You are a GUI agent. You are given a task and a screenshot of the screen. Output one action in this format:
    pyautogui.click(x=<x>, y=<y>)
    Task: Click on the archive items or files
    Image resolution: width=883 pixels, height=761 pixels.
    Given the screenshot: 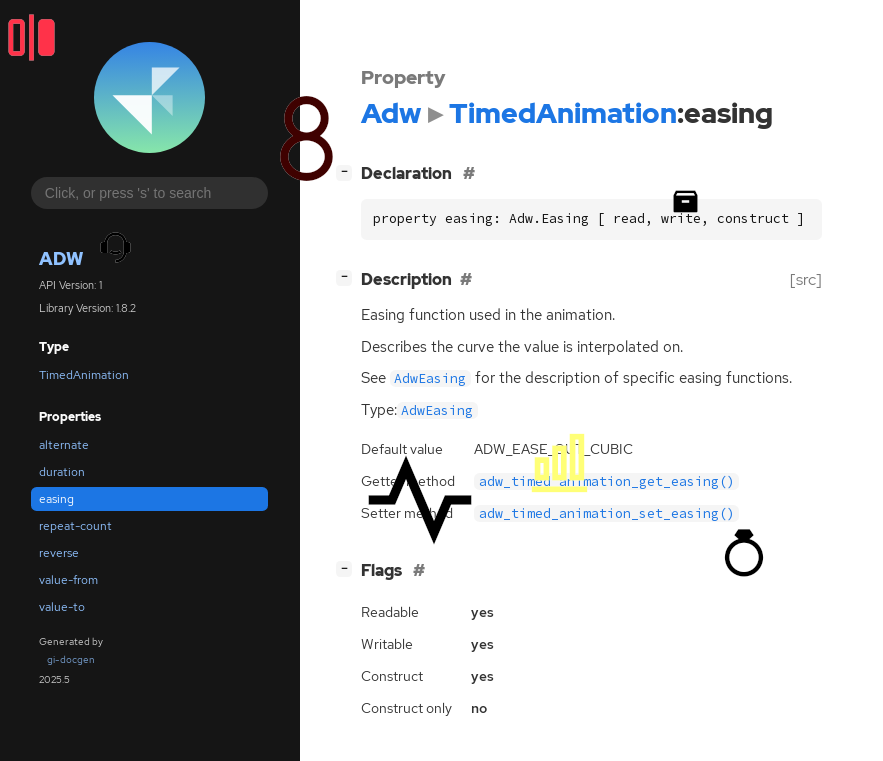 What is the action you would take?
    pyautogui.click(x=685, y=201)
    